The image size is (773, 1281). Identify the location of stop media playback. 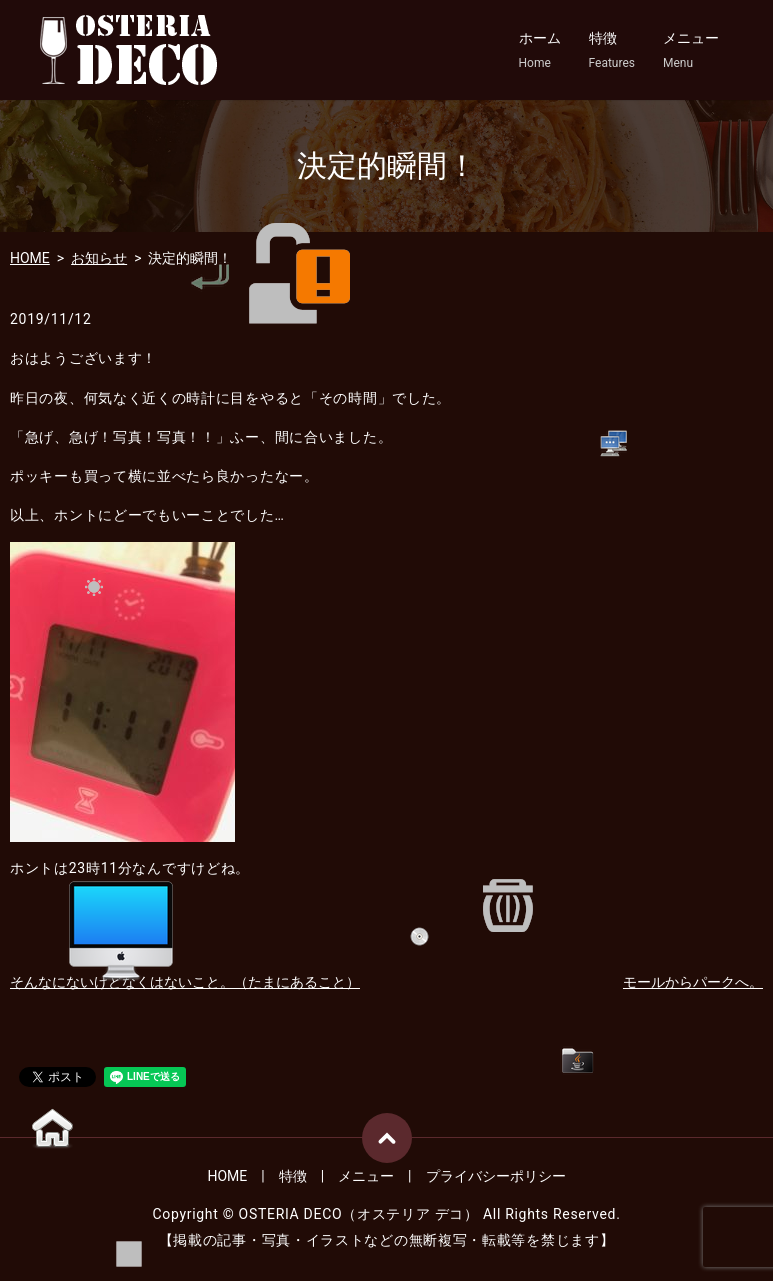
(129, 1254).